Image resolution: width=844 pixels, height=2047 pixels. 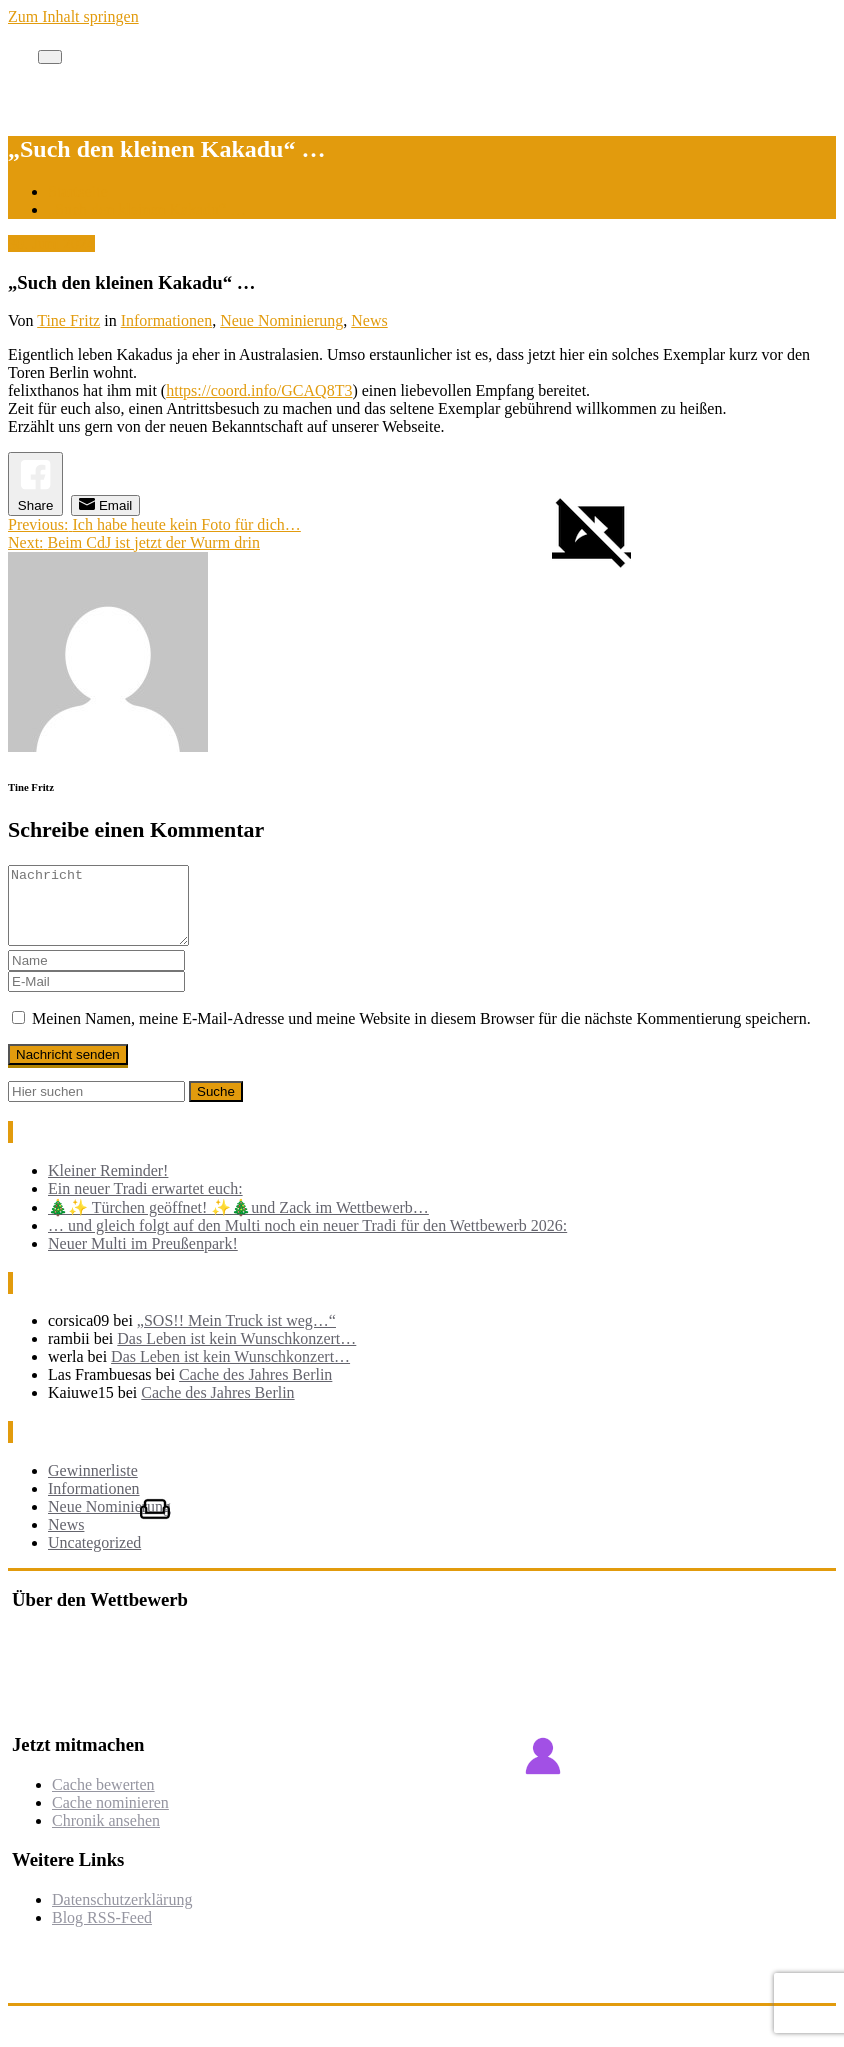 I want to click on view your profile, so click(x=543, y=1756).